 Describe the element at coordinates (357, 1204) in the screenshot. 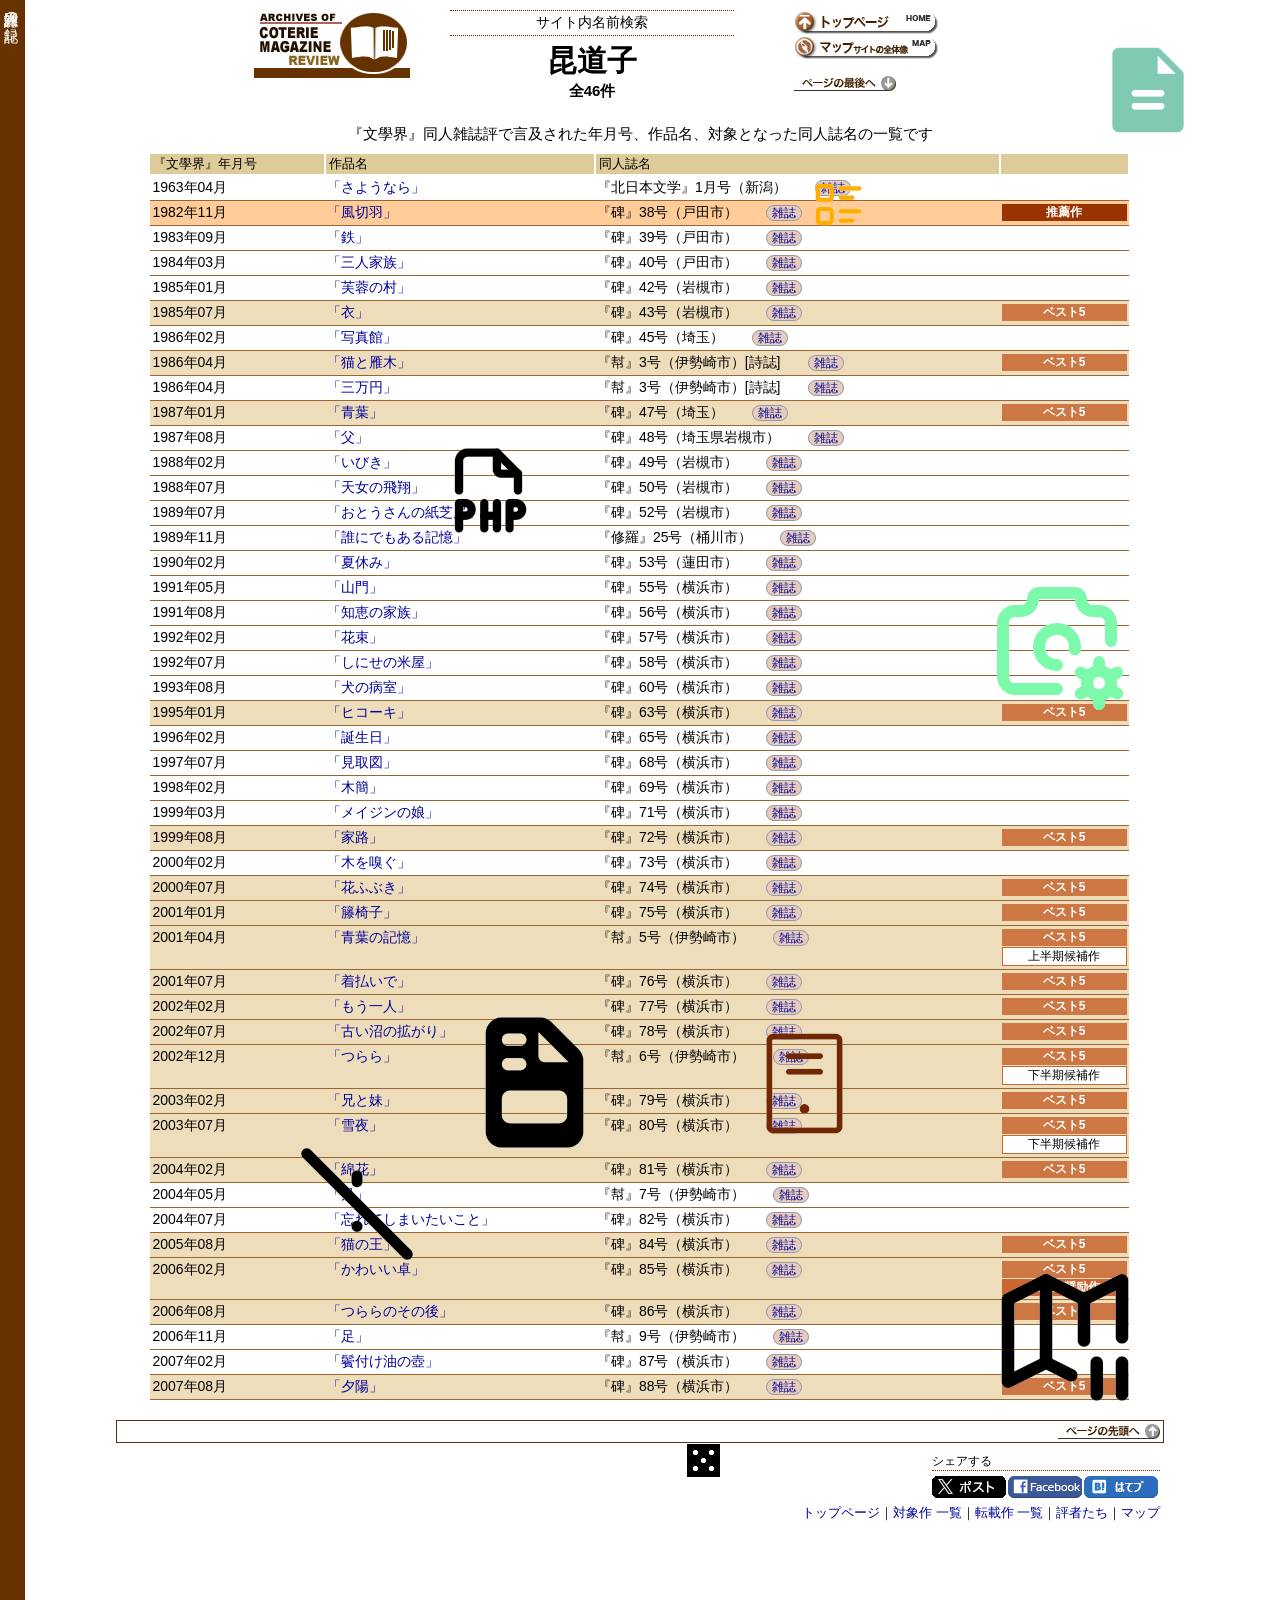

I see `alerts or notifications are disabled` at that location.